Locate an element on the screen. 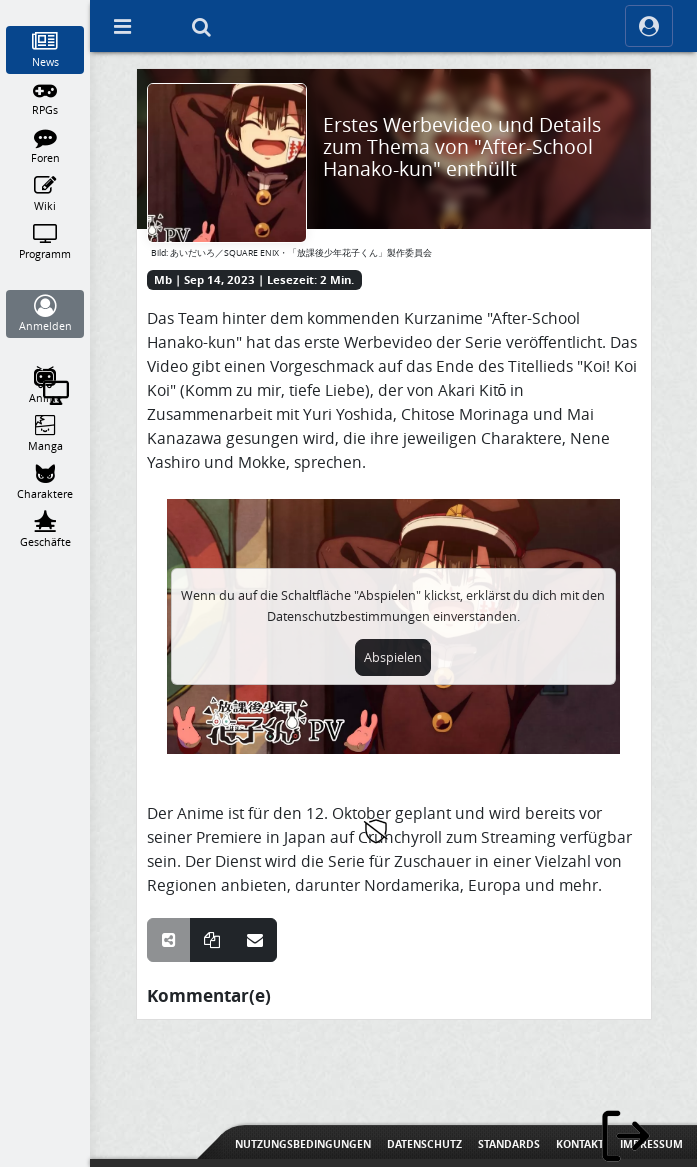  sign out of your account is located at coordinates (624, 1136).